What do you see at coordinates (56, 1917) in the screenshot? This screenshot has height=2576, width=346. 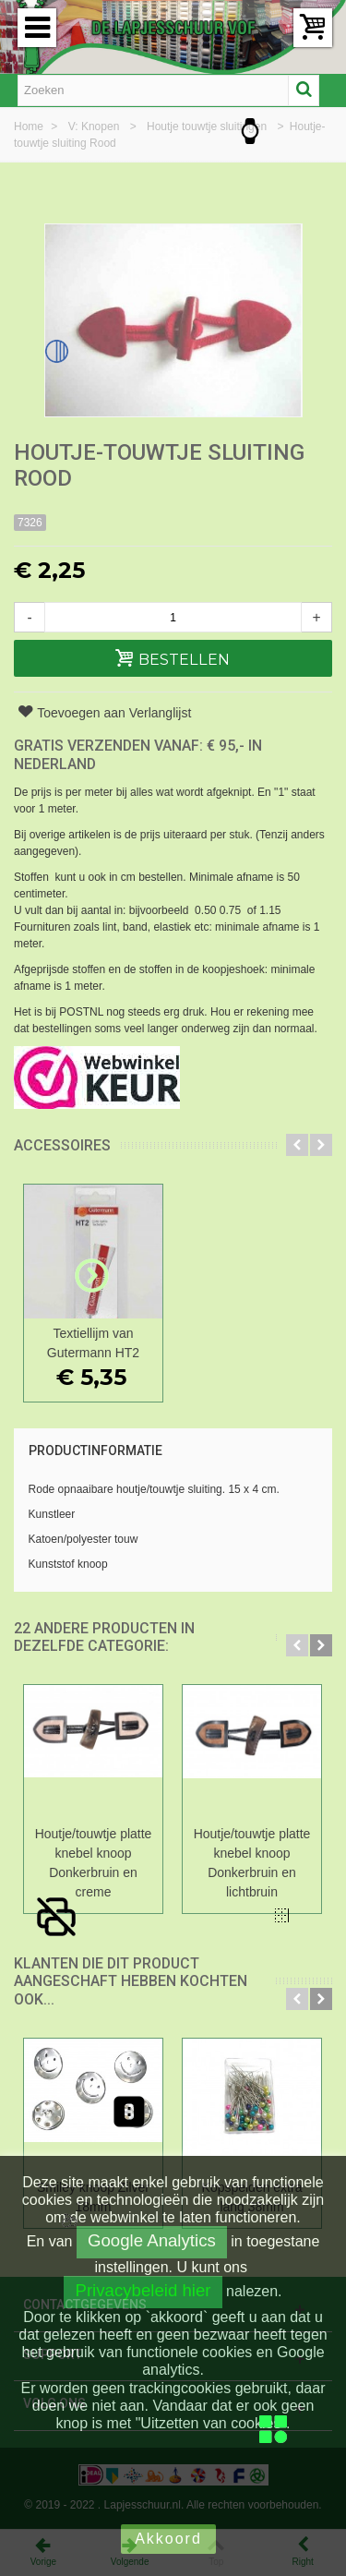 I see `printer unavailable or offline` at bounding box center [56, 1917].